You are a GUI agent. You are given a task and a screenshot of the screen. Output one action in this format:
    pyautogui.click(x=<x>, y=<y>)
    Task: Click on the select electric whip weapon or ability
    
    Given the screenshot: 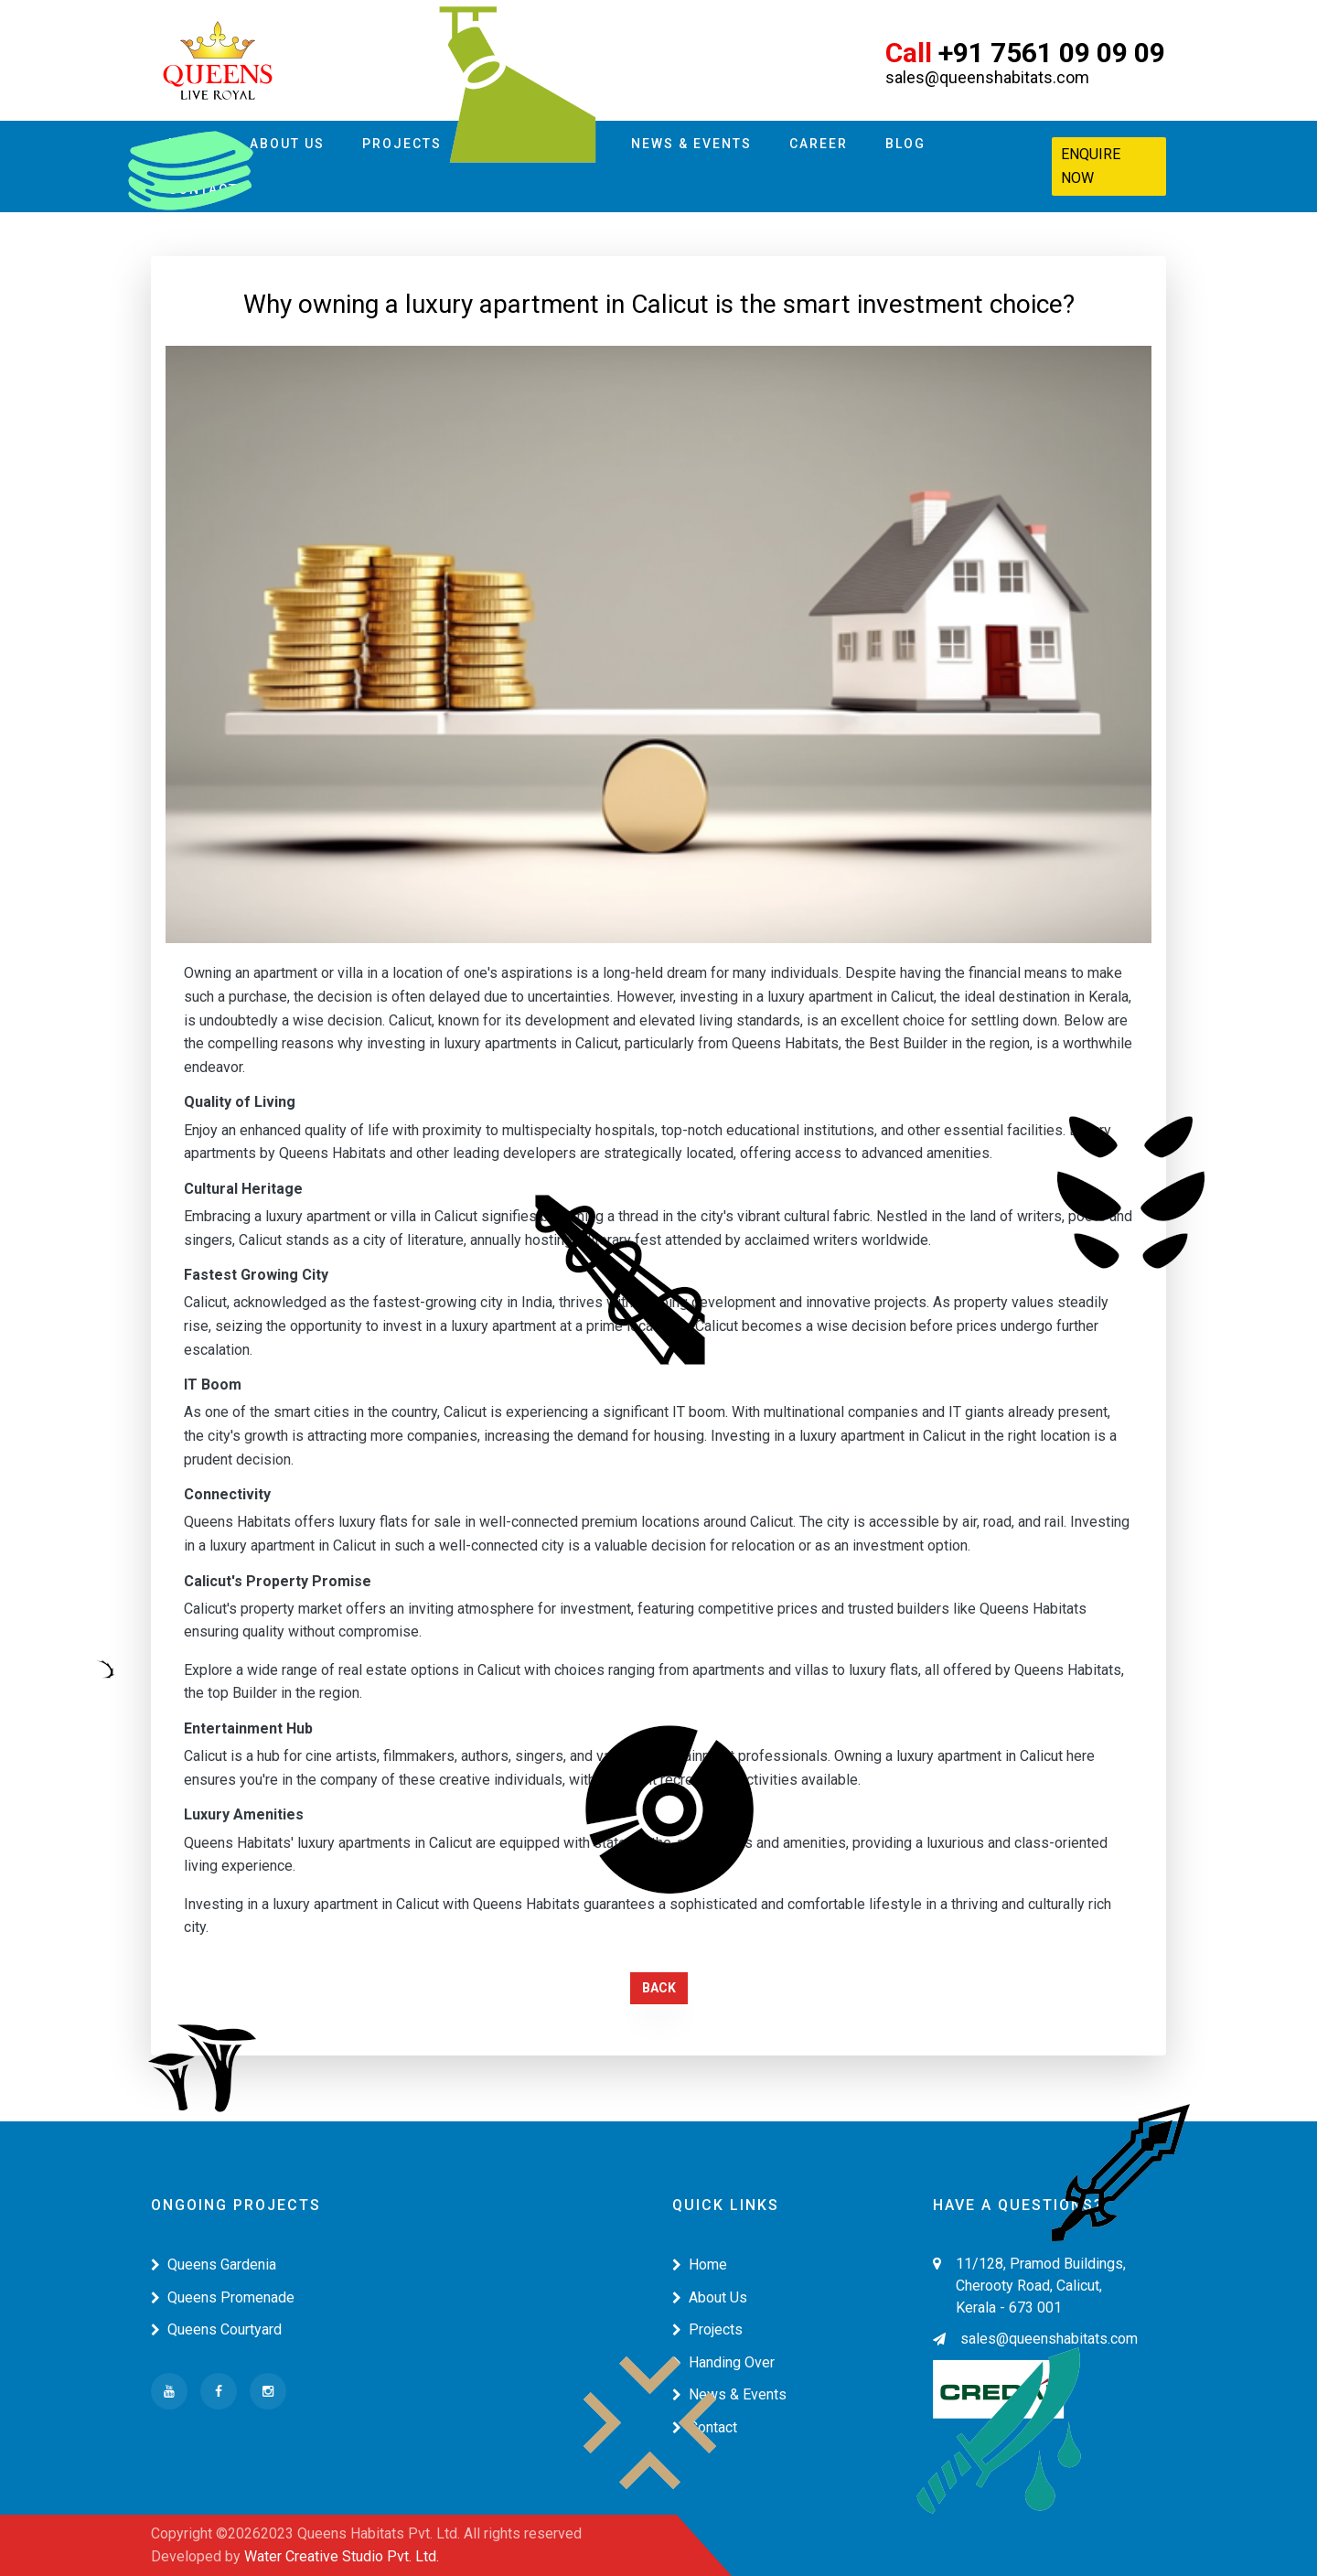 What is the action you would take?
    pyautogui.click(x=105, y=1669)
    